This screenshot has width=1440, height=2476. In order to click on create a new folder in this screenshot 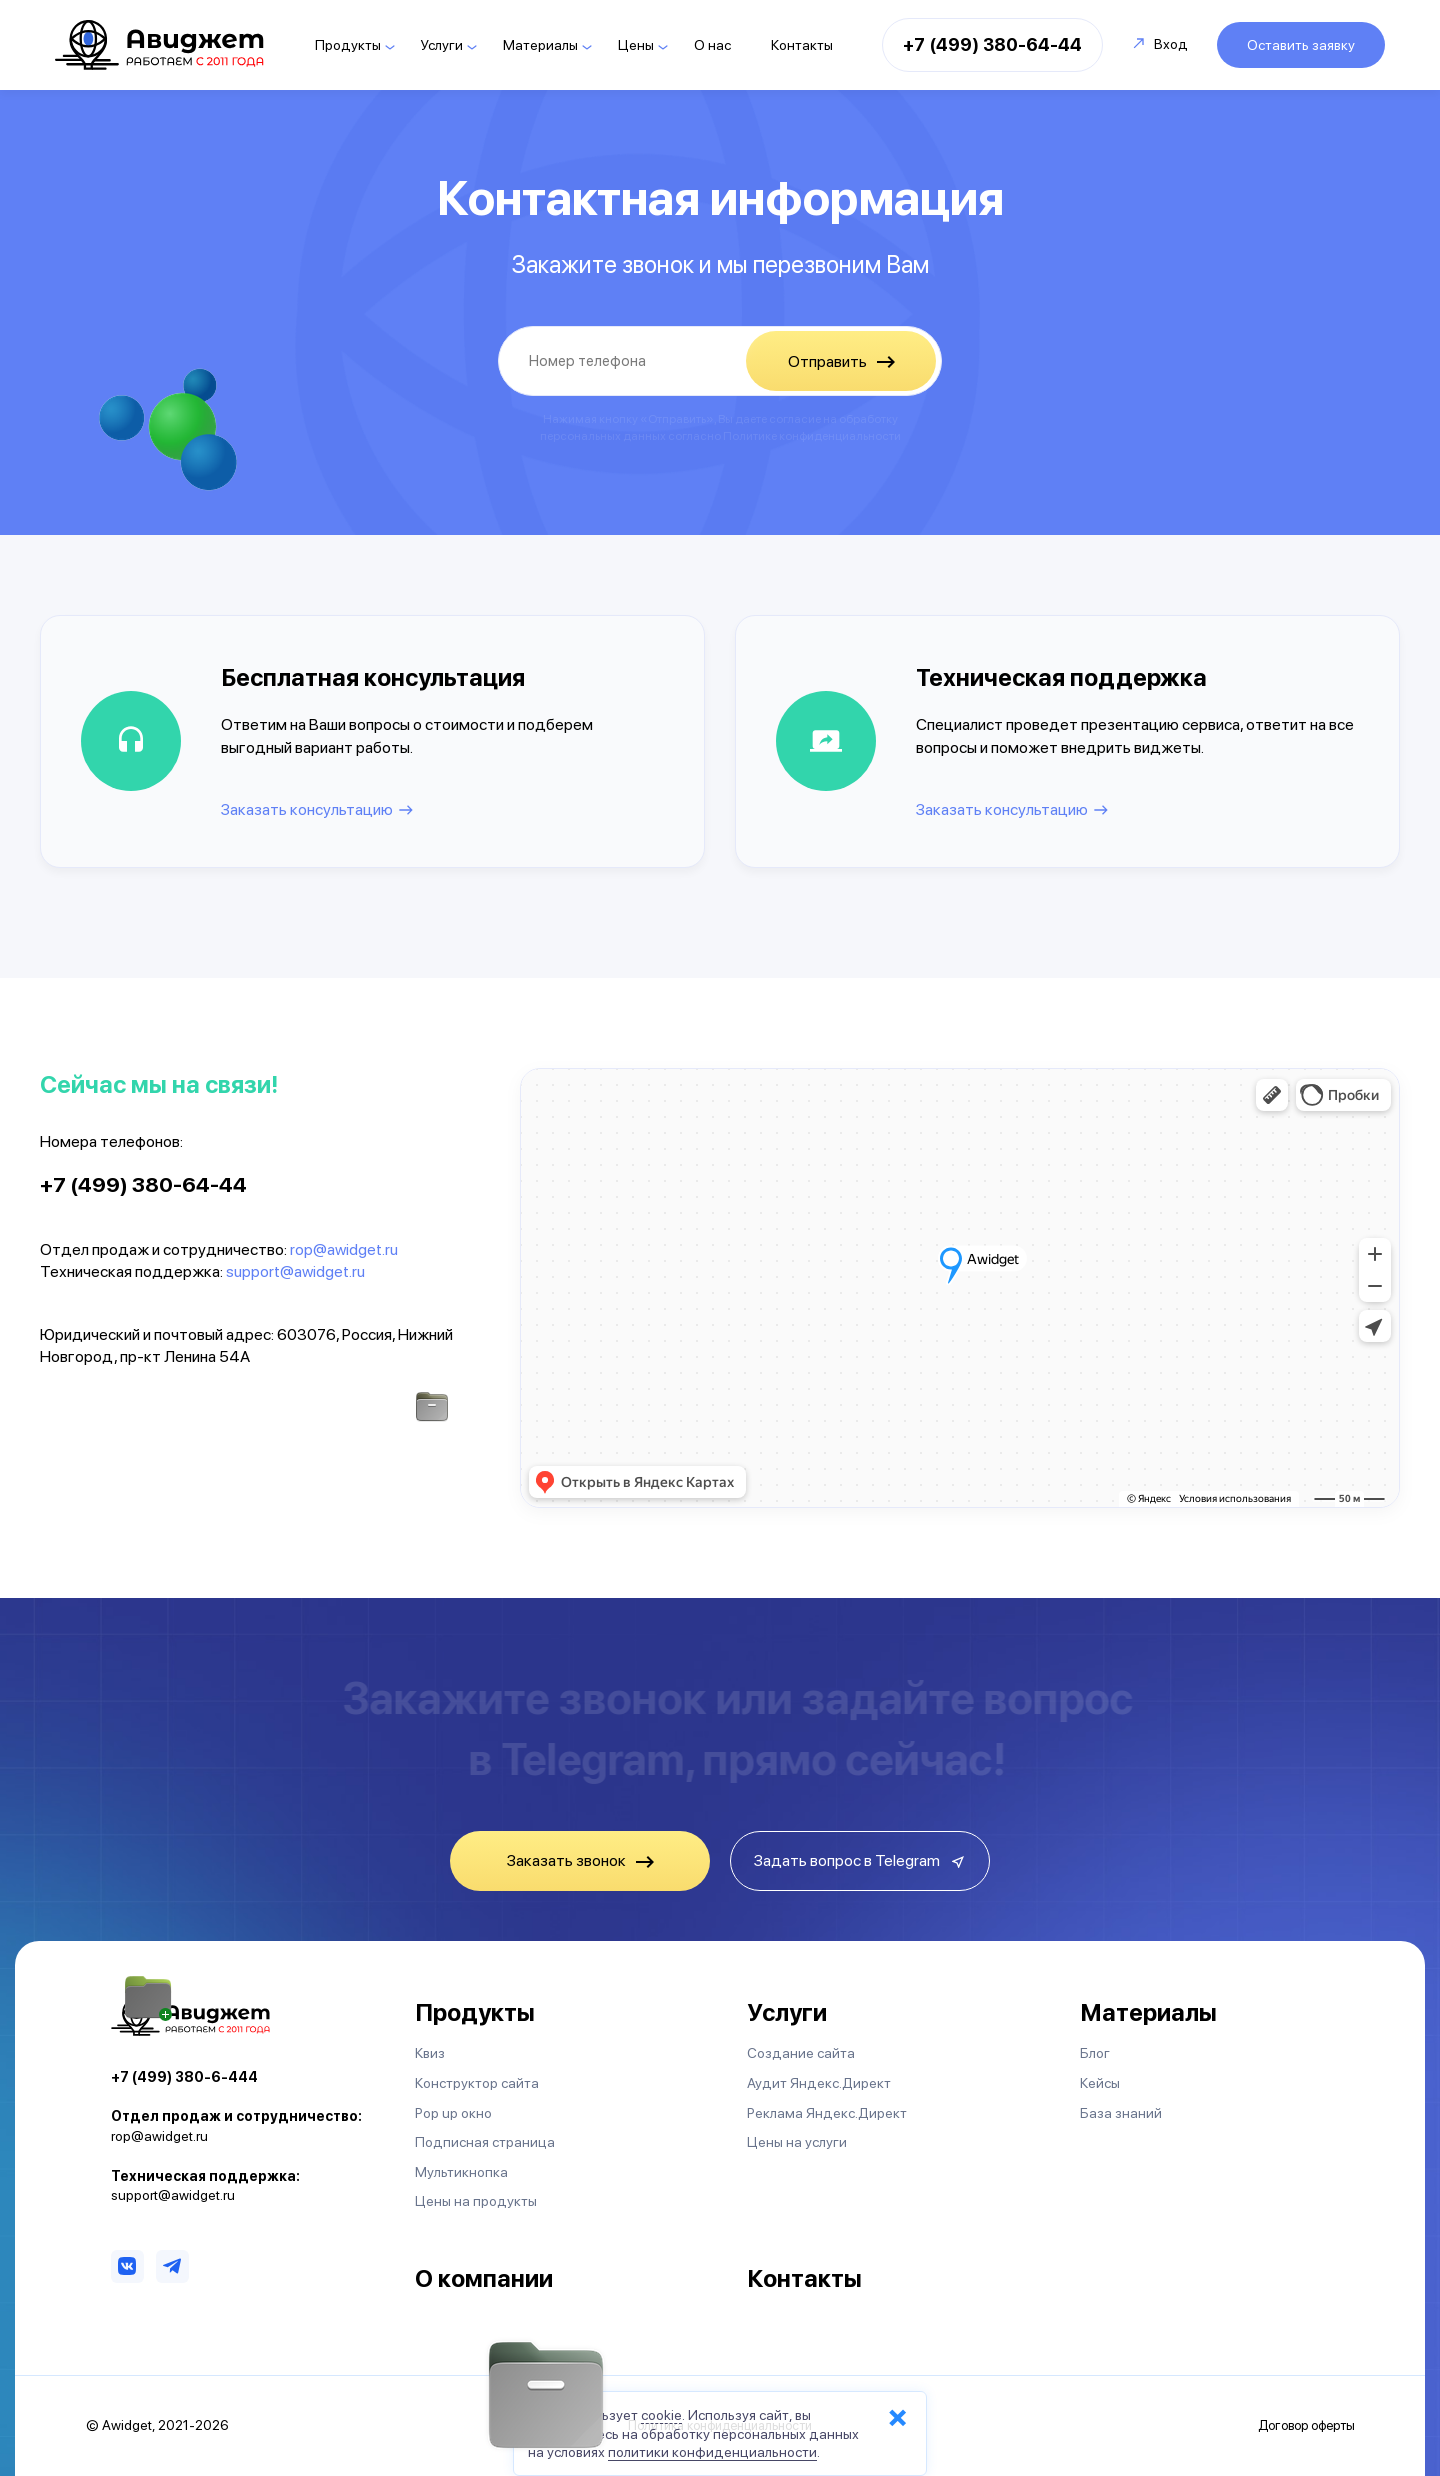, I will do `click(148, 1997)`.